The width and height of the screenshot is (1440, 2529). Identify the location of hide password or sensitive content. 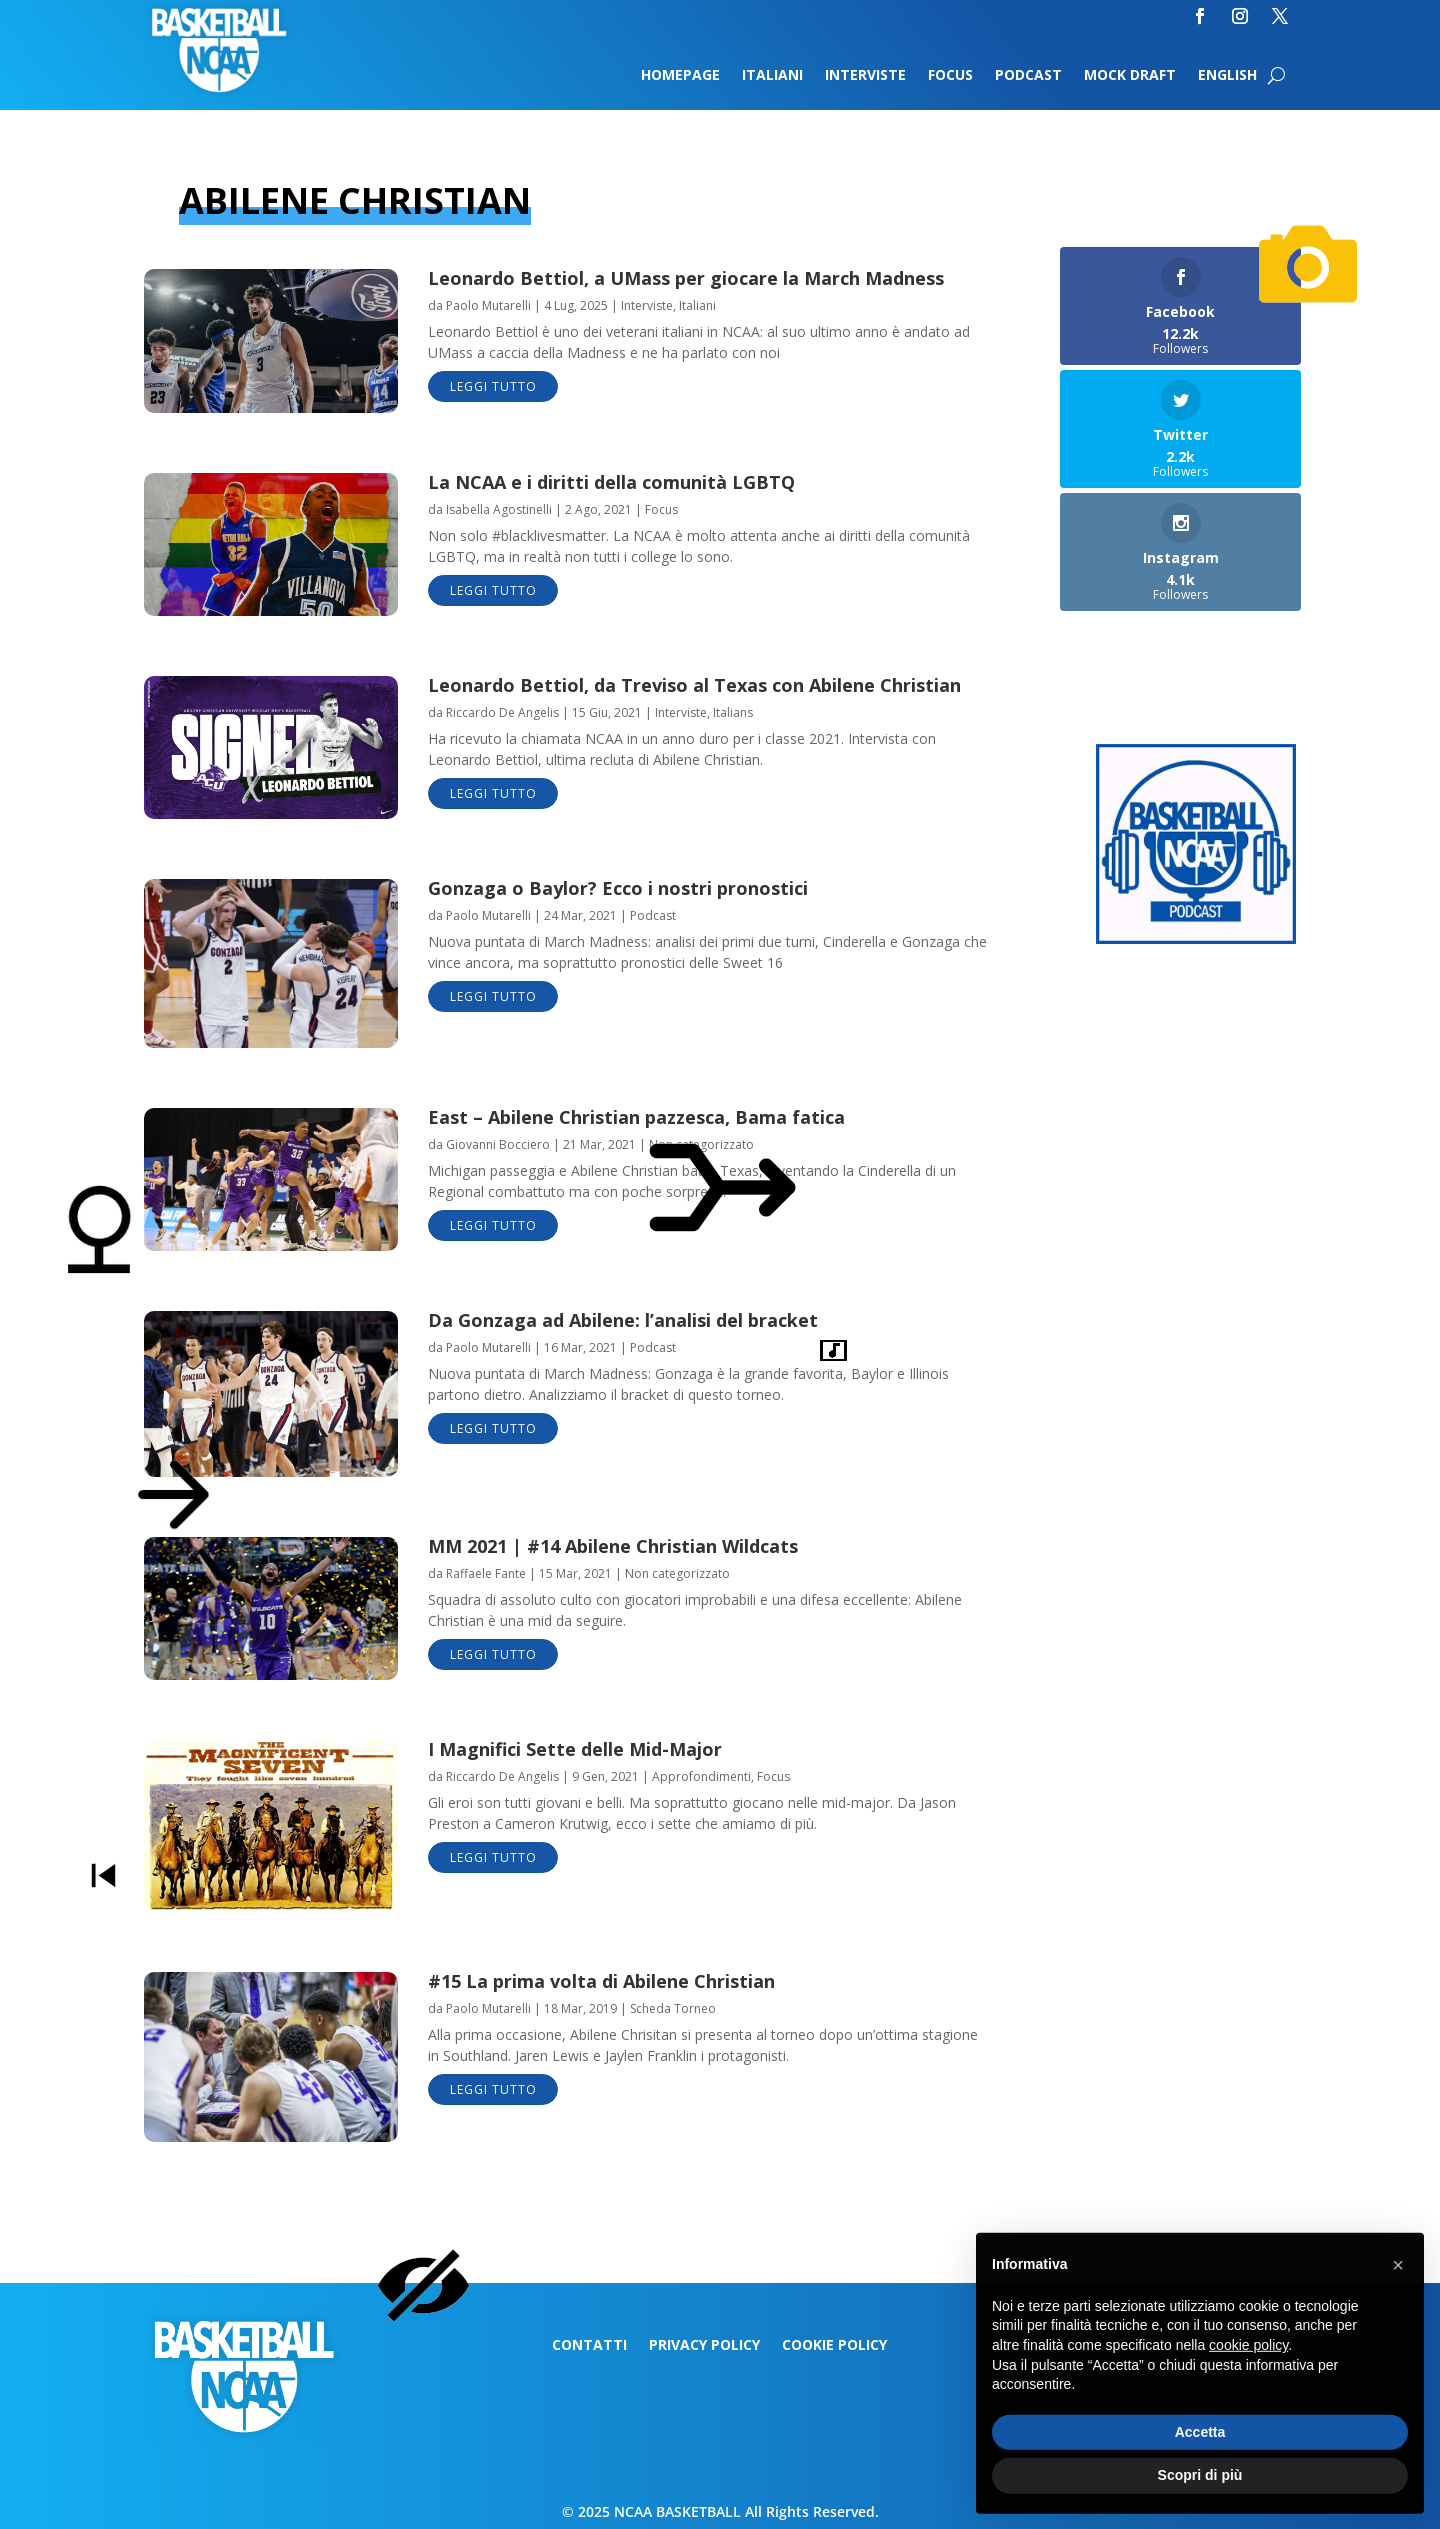
(423, 2285).